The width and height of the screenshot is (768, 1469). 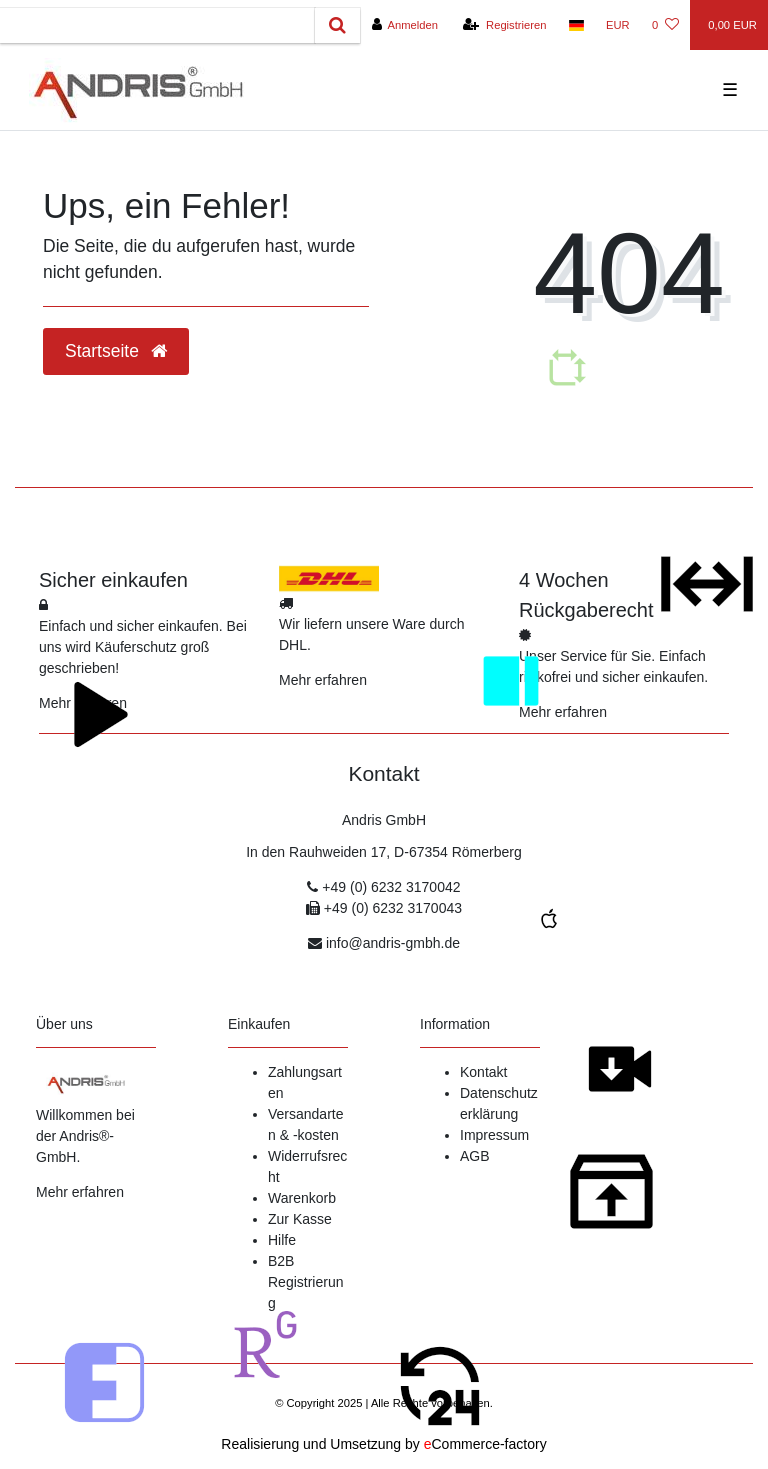 I want to click on unarchive a message or item from inbox, so click(x=611, y=1191).